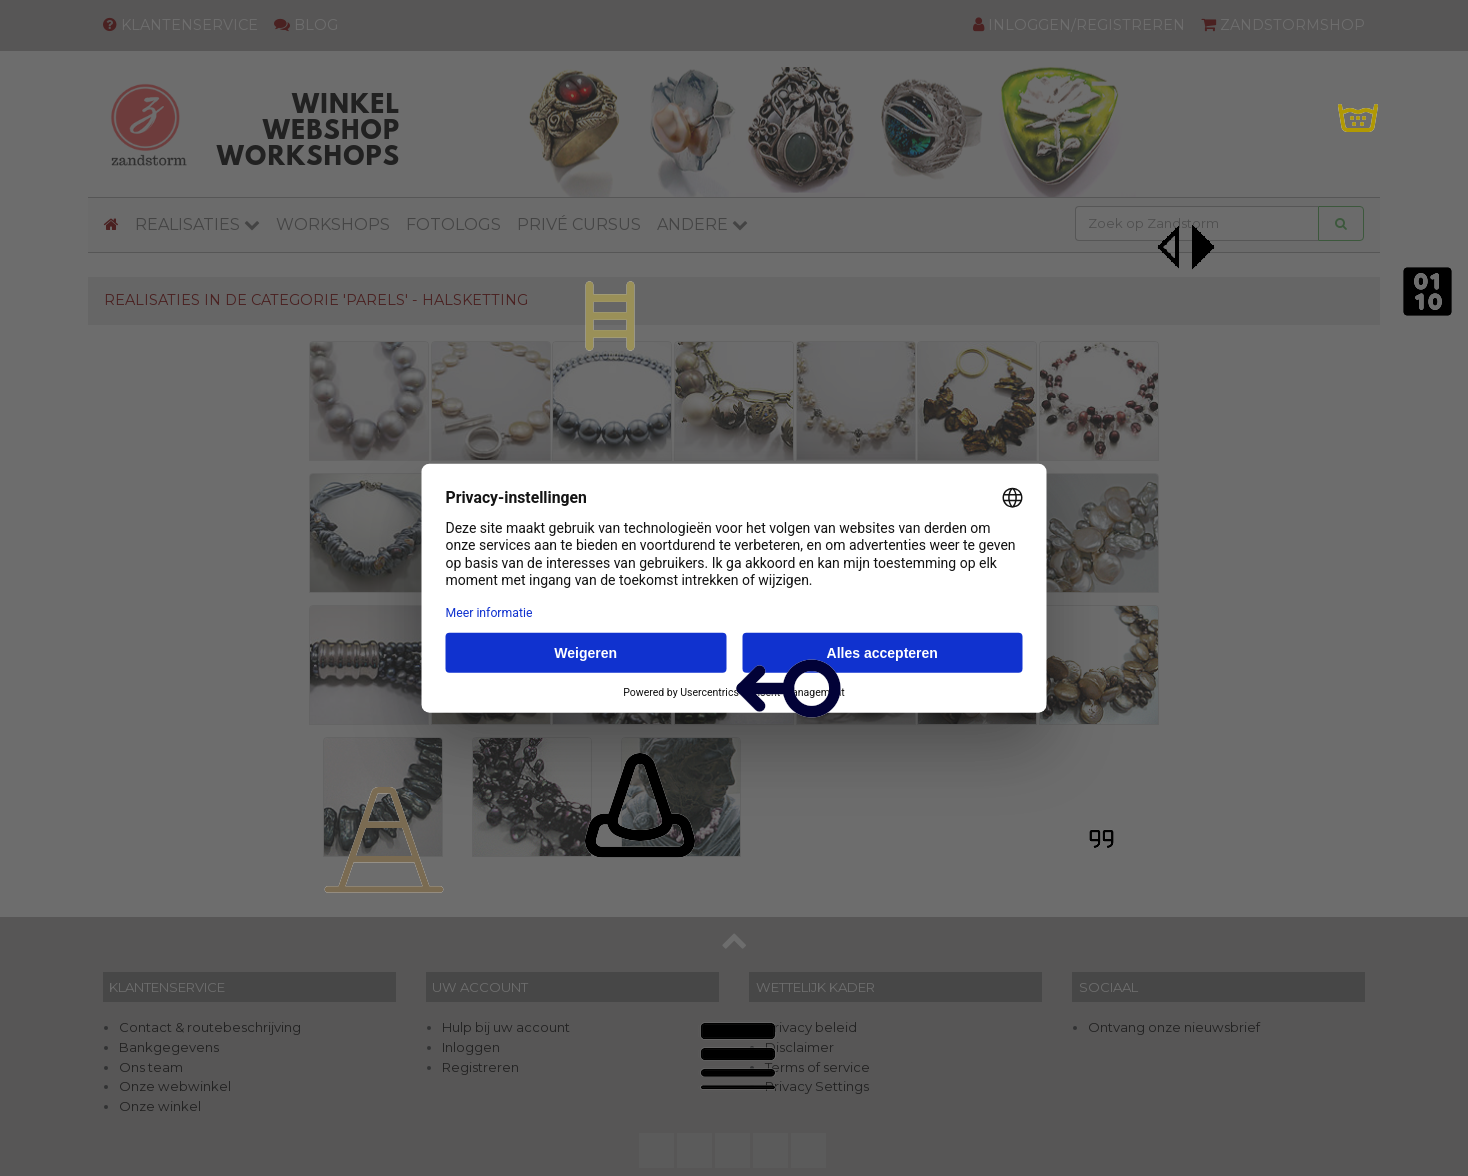 This screenshot has width=1468, height=1176. Describe the element at coordinates (1186, 247) in the screenshot. I see `switch to left panel or view` at that location.